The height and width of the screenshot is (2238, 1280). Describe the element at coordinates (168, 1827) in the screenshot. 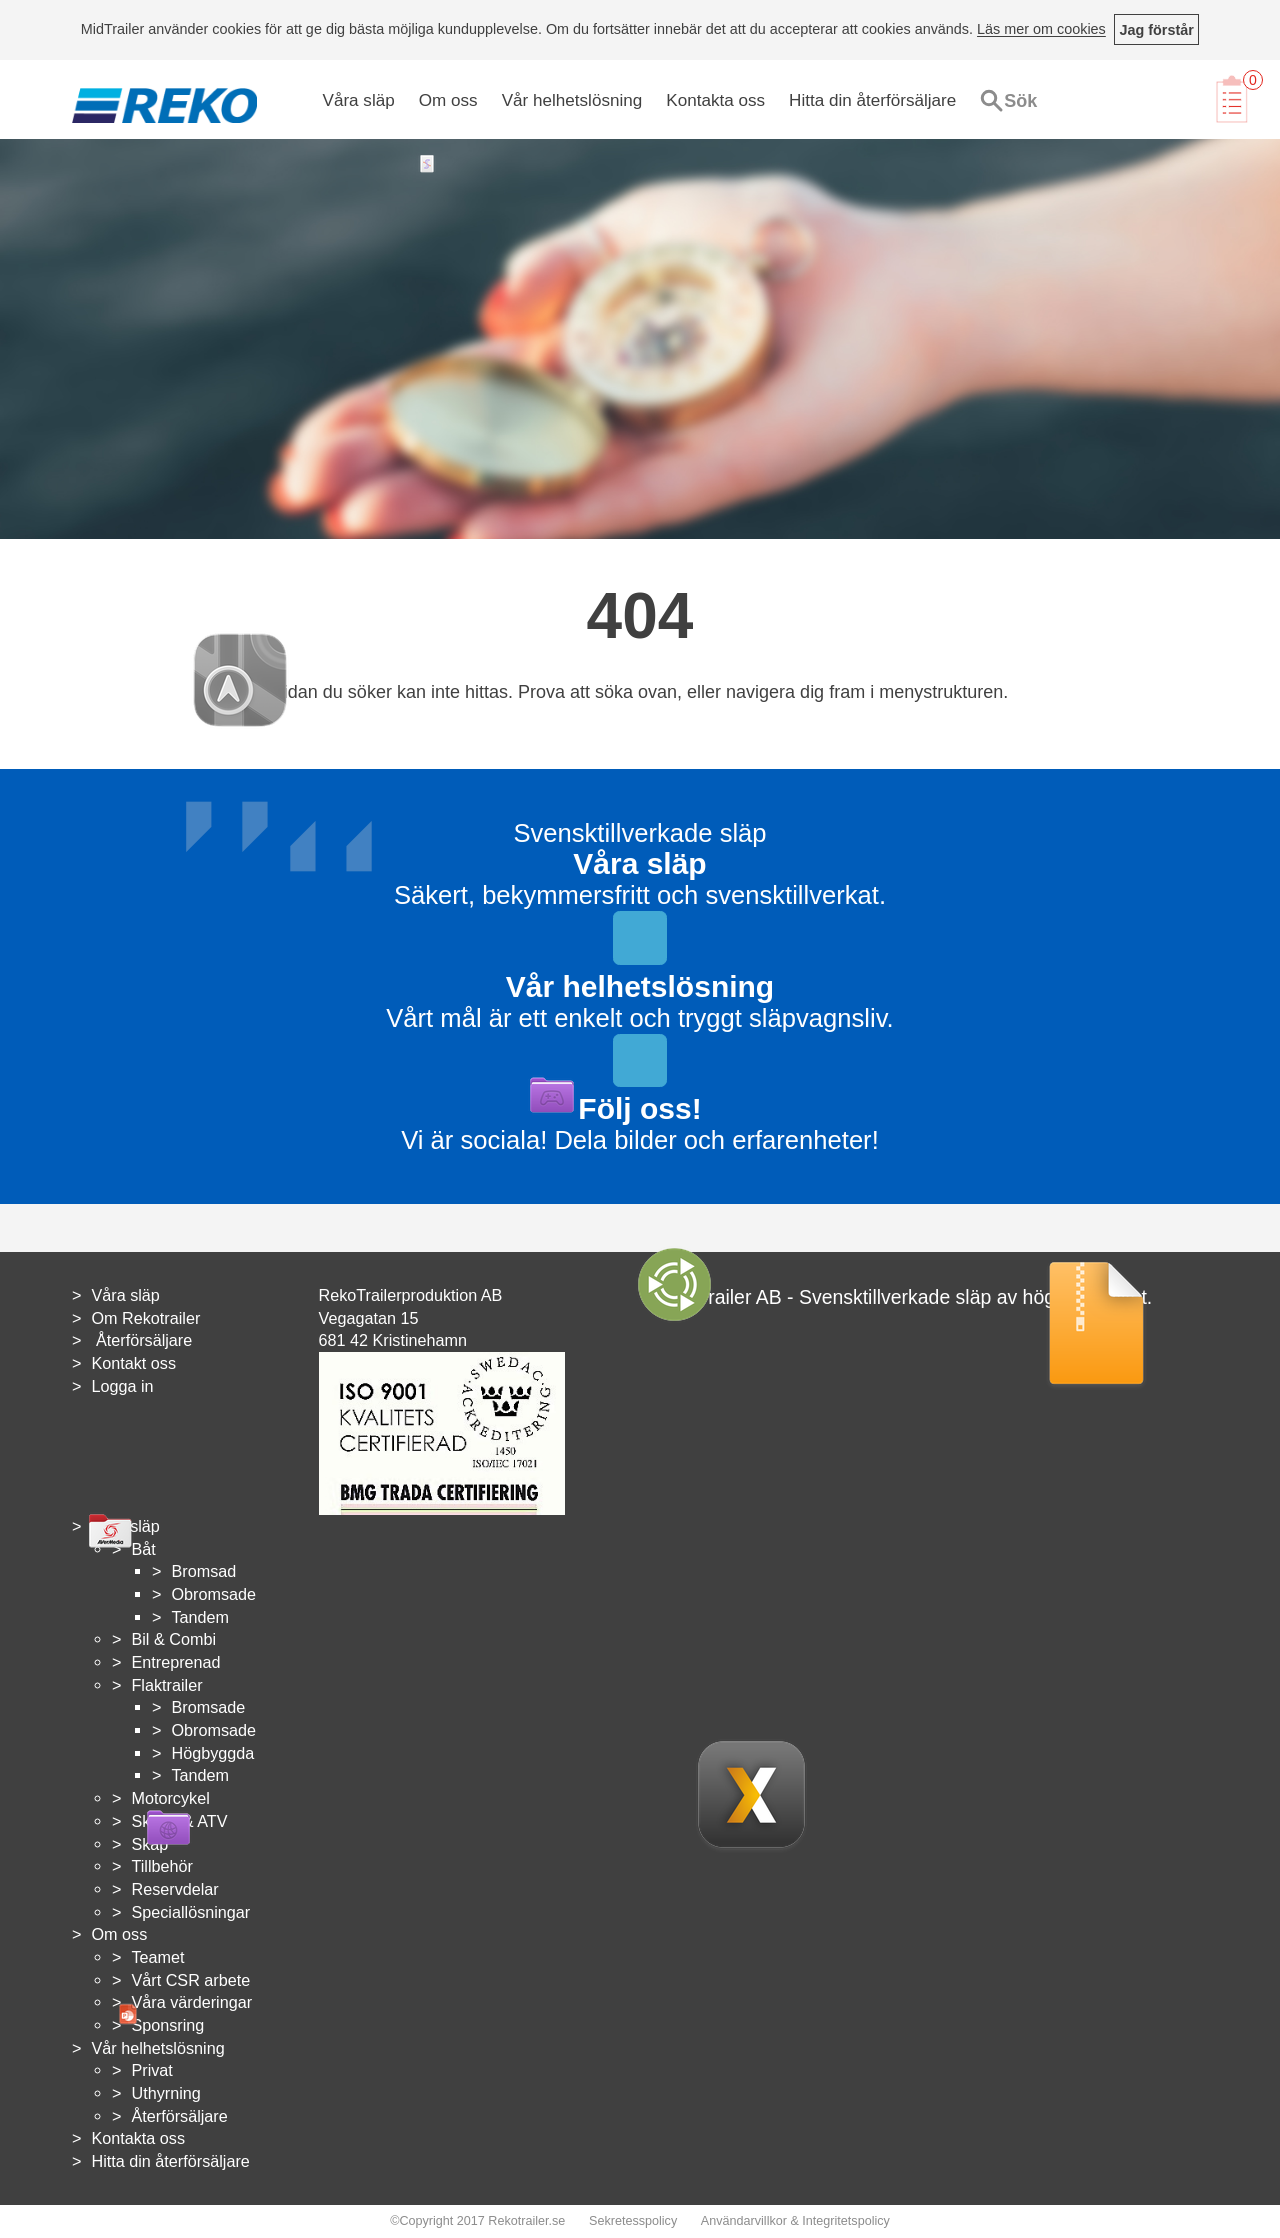

I see `folder containing html or web development files` at that location.